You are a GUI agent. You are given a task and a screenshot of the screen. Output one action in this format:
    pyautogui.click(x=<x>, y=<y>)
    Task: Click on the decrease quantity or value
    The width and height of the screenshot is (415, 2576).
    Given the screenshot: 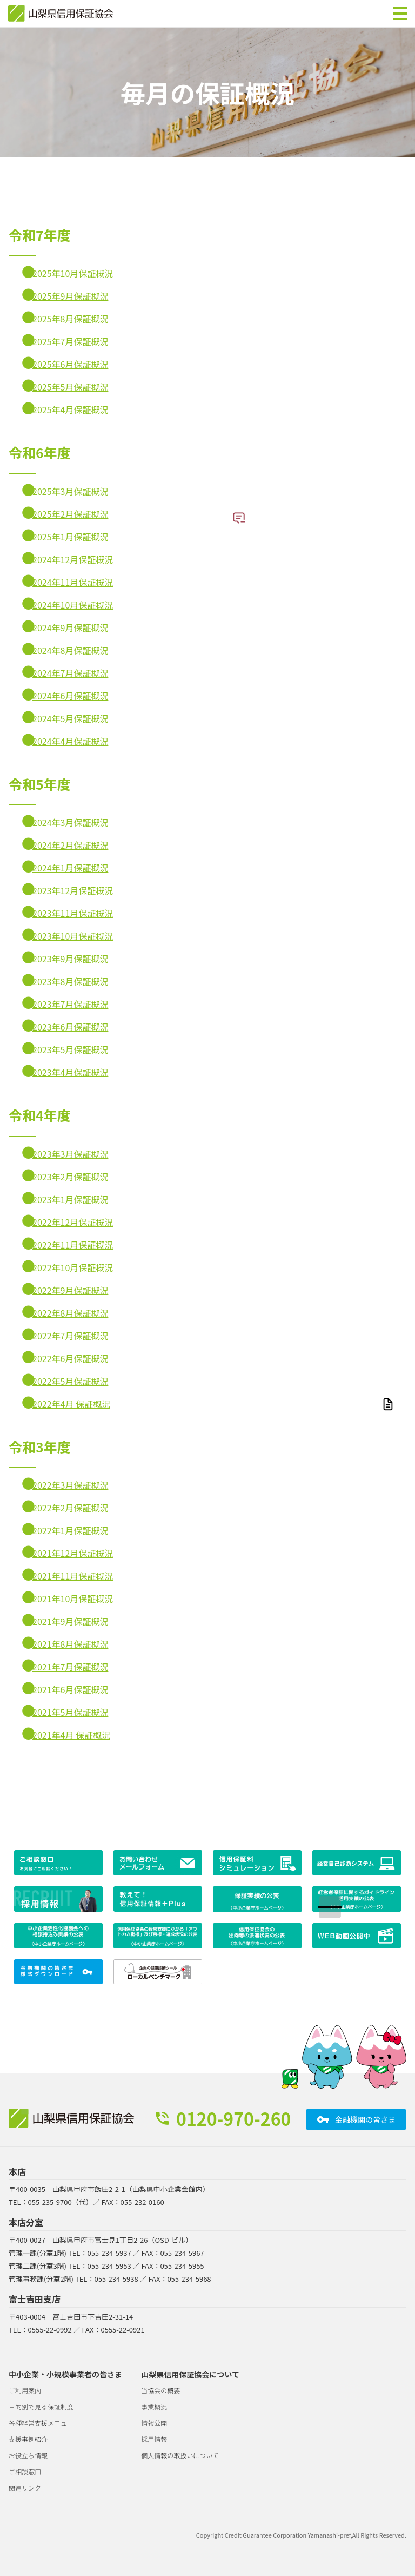 What is the action you would take?
    pyautogui.click(x=330, y=1907)
    